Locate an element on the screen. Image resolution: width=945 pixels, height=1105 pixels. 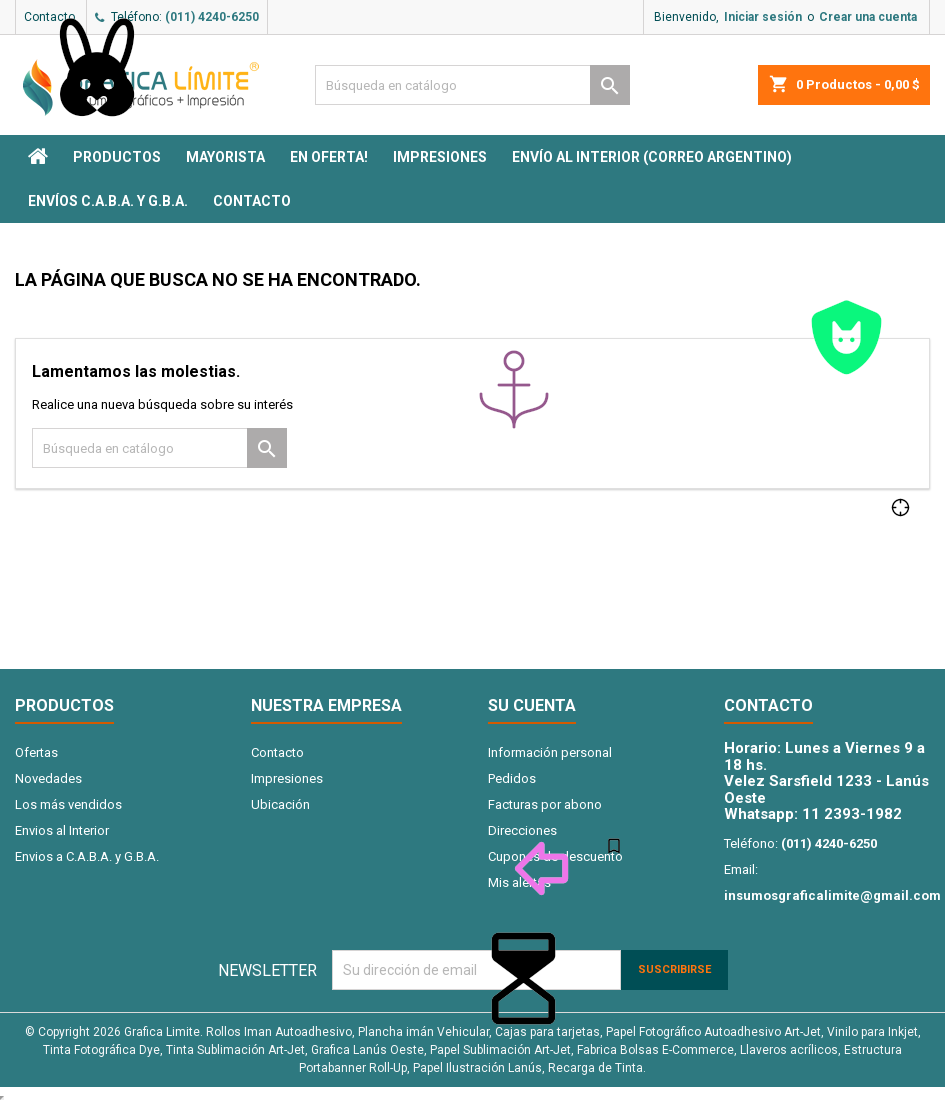
anchor link to a specific section on the page is located at coordinates (514, 388).